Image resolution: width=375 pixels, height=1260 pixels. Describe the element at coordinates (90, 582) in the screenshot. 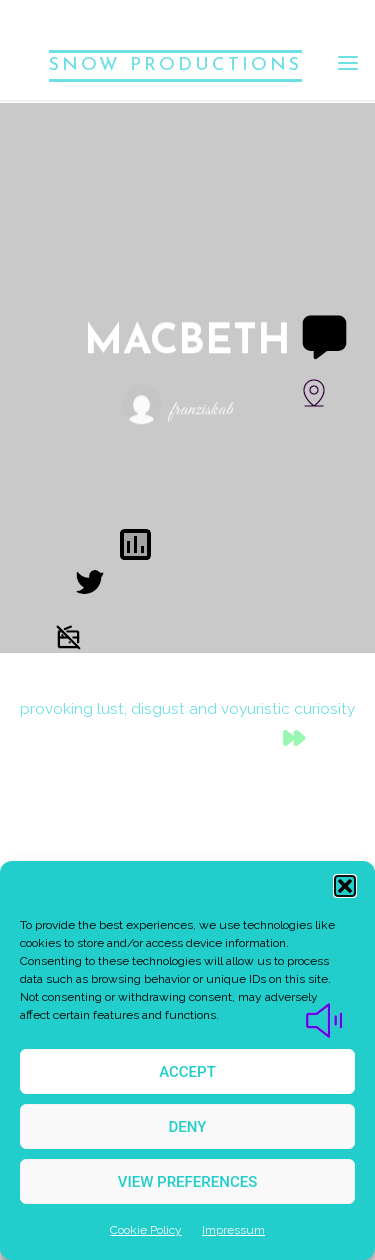

I see `open twitter` at that location.